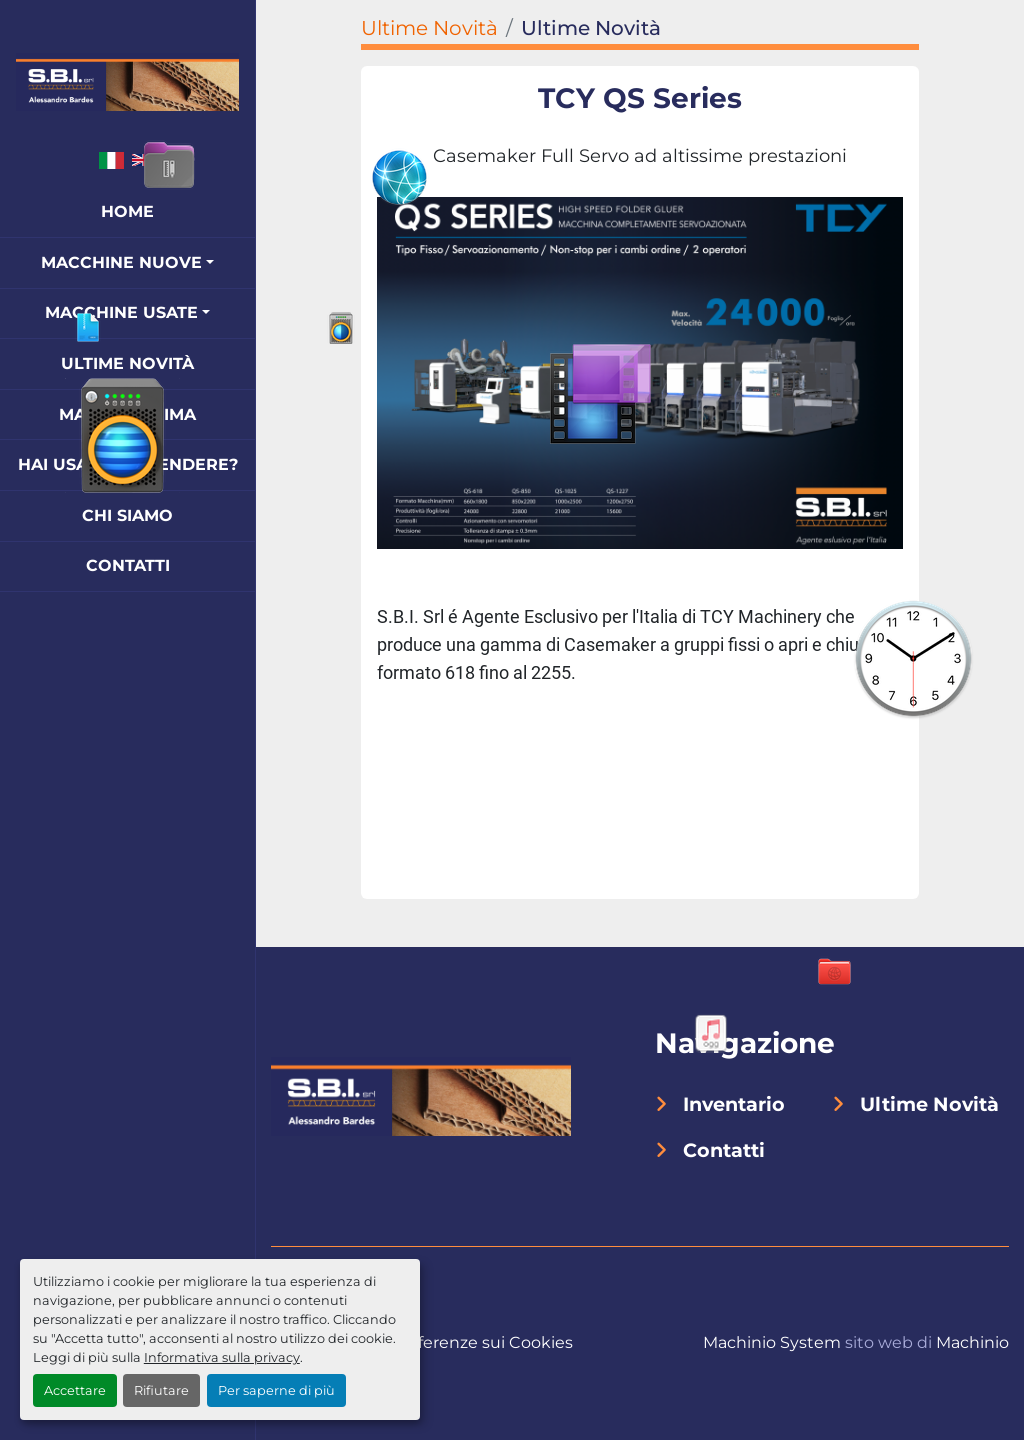 This screenshot has height=1440, width=1024. Describe the element at coordinates (600, 393) in the screenshot. I see `filter media library by type or category` at that location.